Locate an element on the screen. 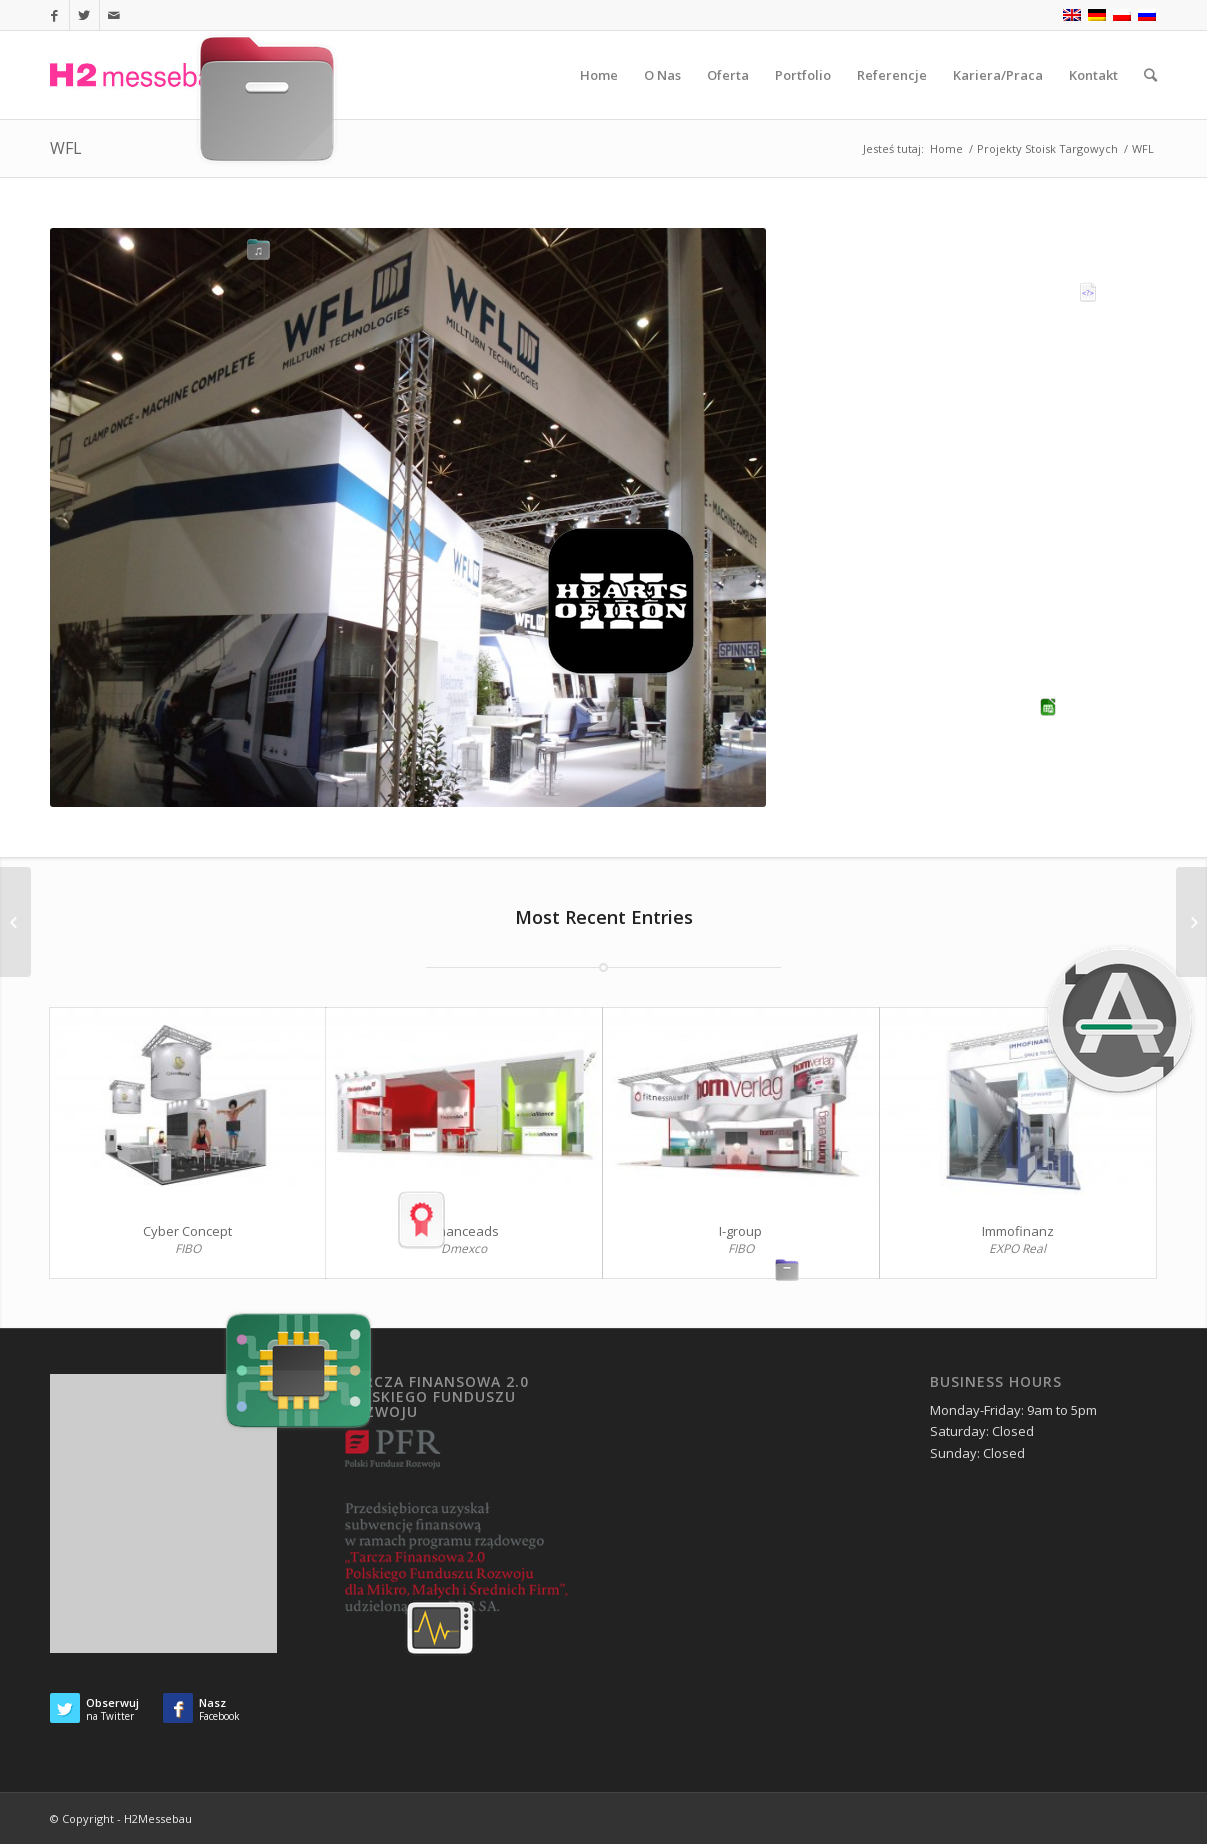  open the files application is located at coordinates (787, 1270).